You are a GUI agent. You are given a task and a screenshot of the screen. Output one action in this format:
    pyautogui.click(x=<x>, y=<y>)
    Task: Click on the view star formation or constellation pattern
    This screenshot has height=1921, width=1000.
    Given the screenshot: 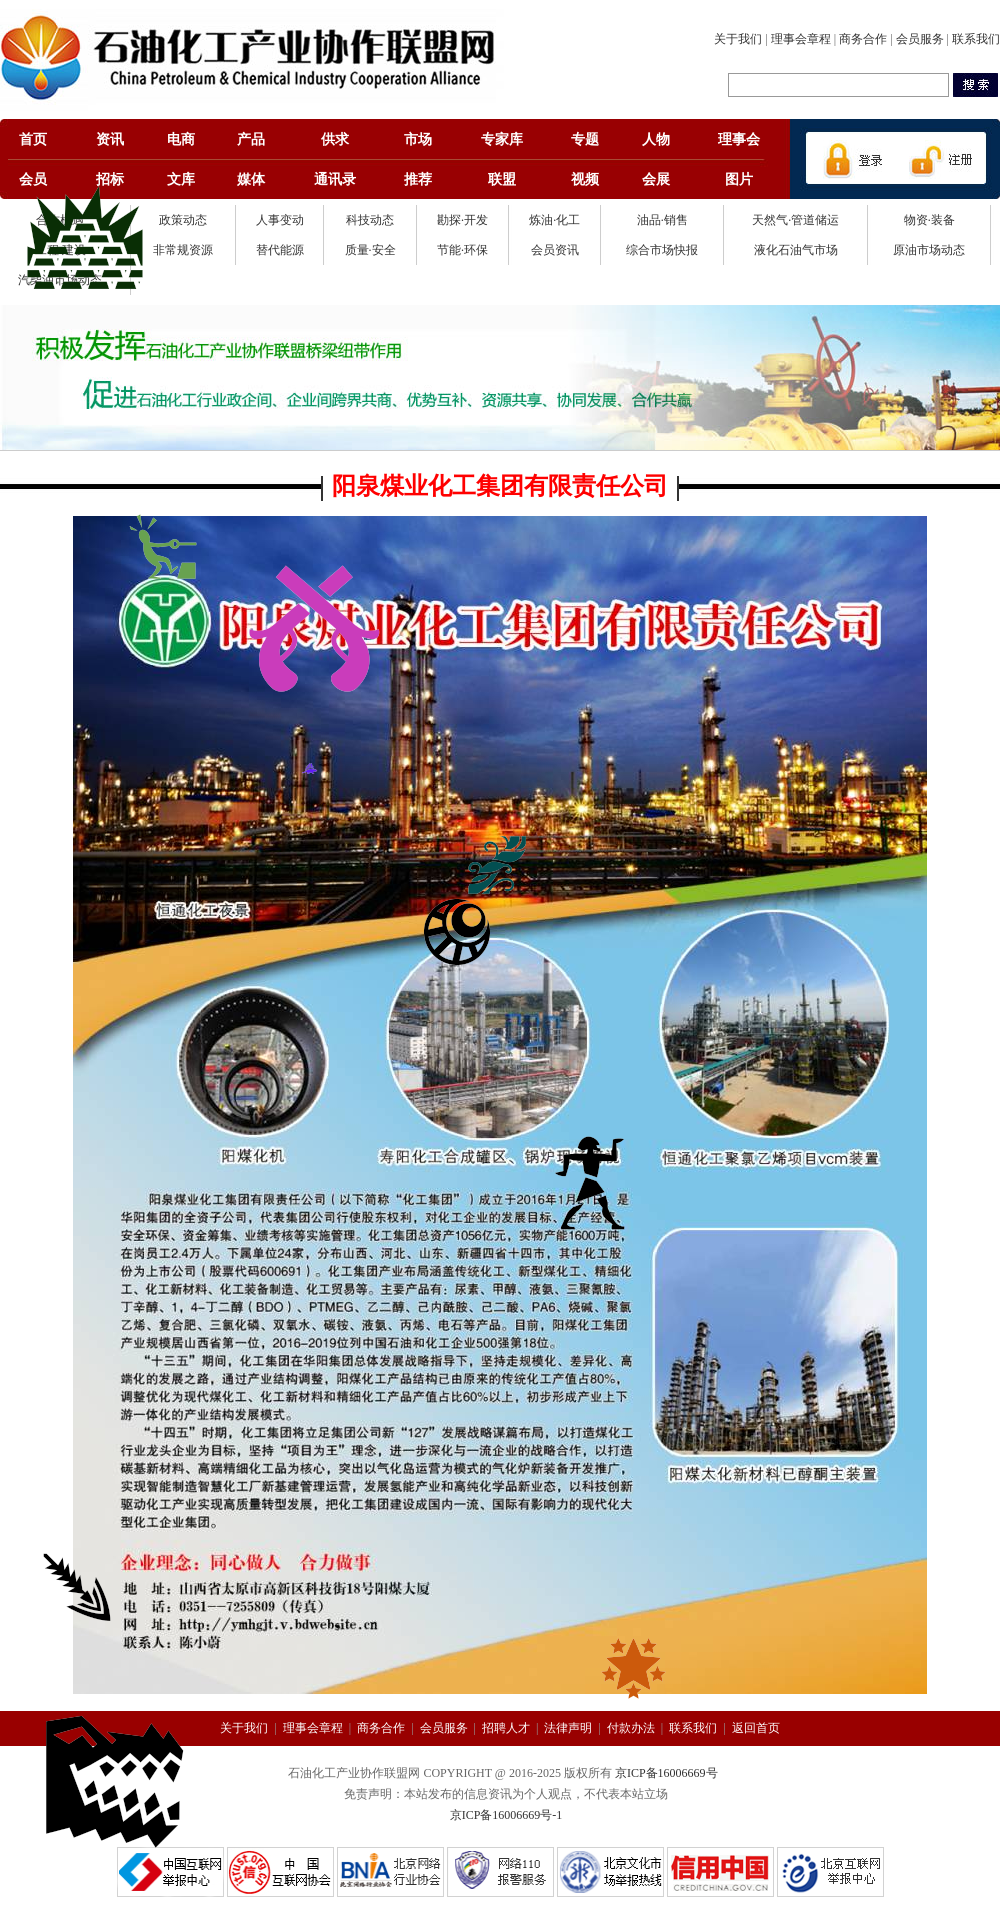 What is the action you would take?
    pyautogui.click(x=633, y=1667)
    